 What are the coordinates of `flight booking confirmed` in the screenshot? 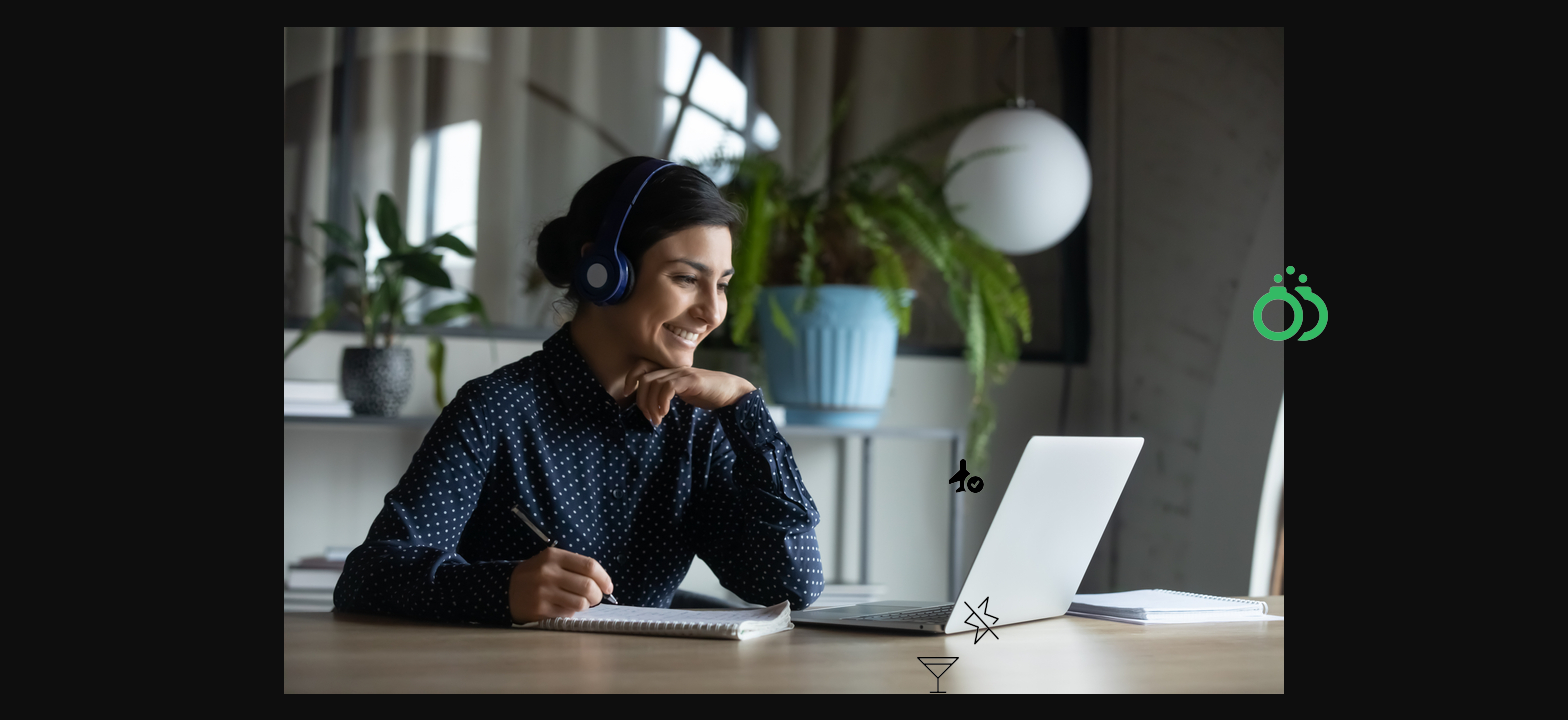 It's located at (965, 476).